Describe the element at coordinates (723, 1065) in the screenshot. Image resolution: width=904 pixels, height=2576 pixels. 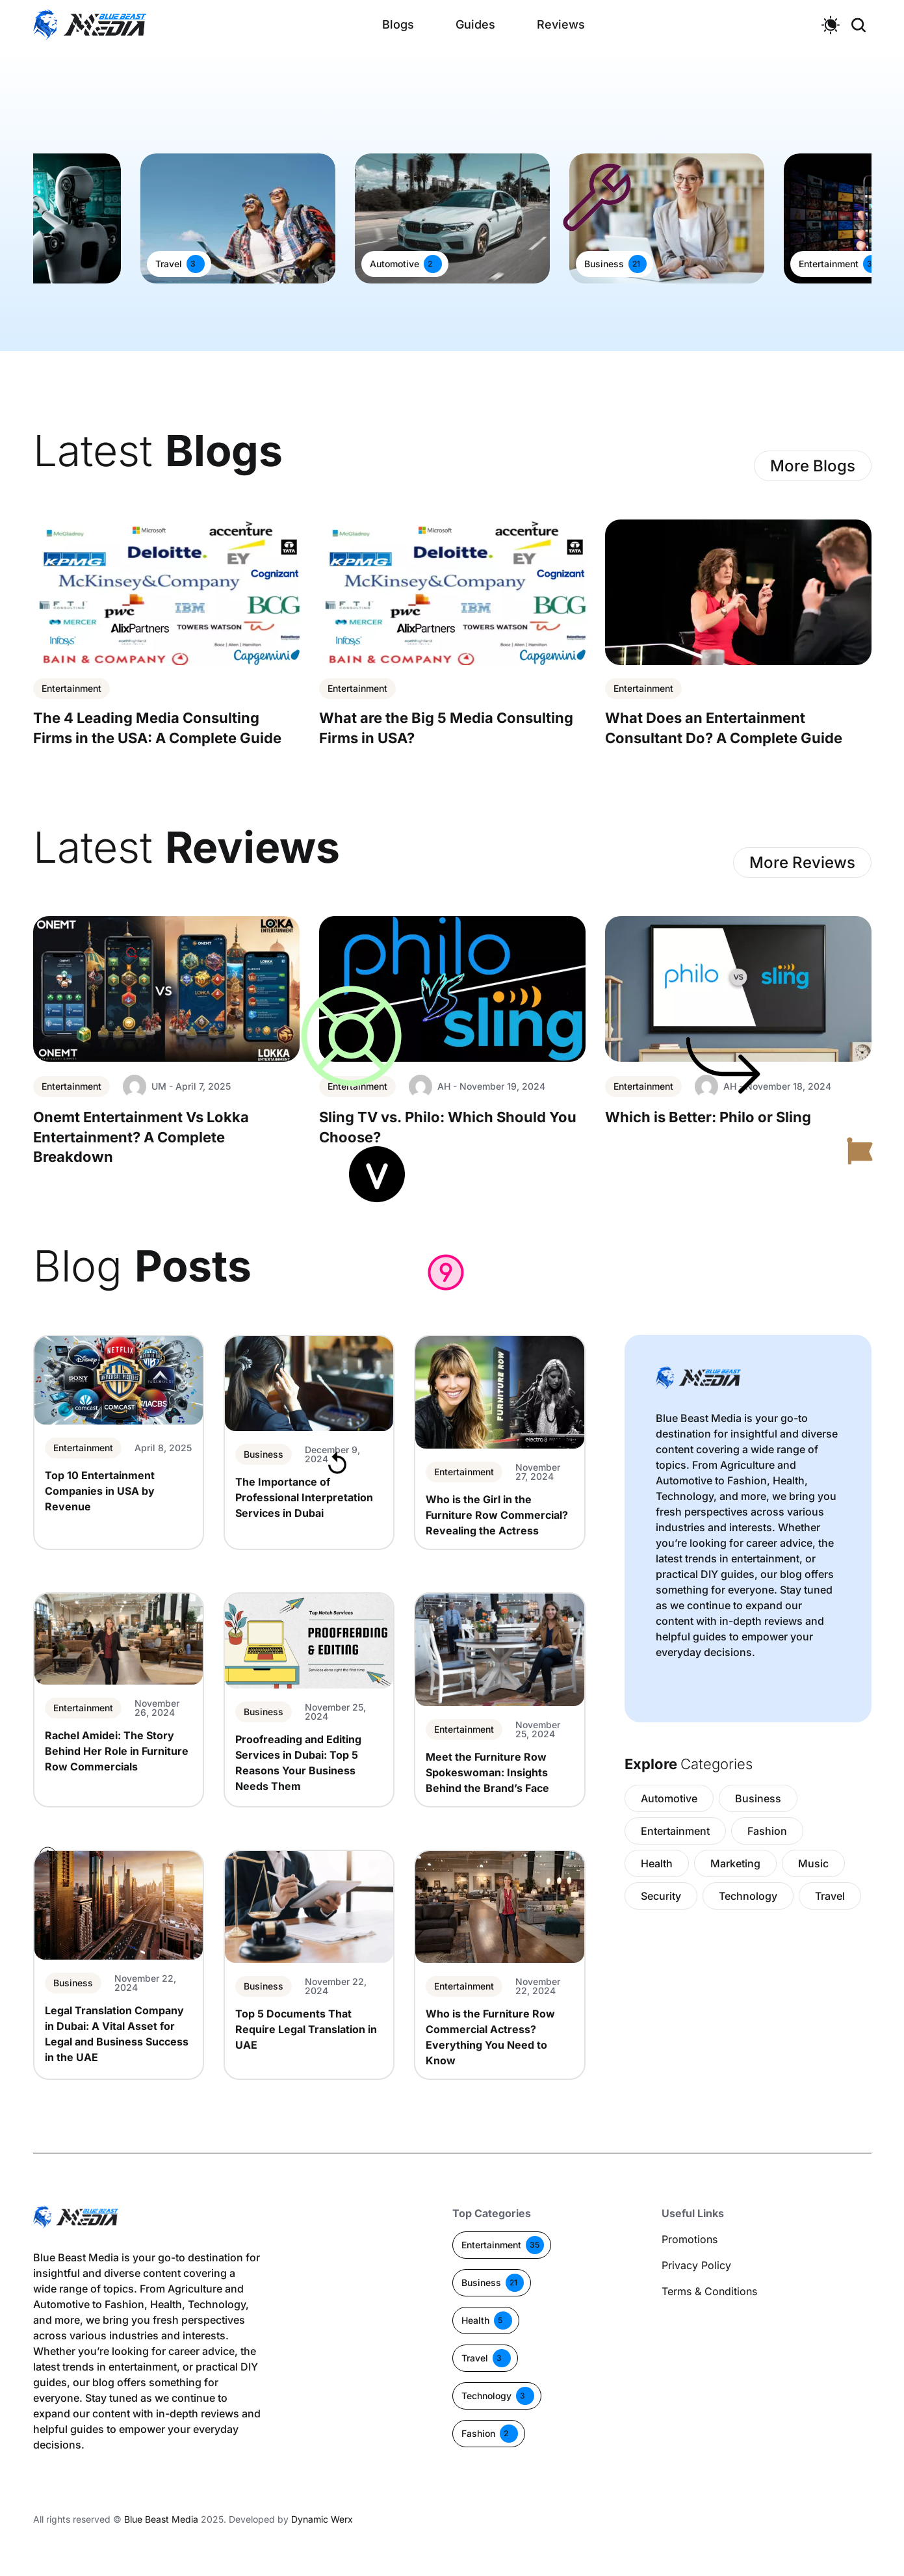
I see `reply to a message or comment` at that location.